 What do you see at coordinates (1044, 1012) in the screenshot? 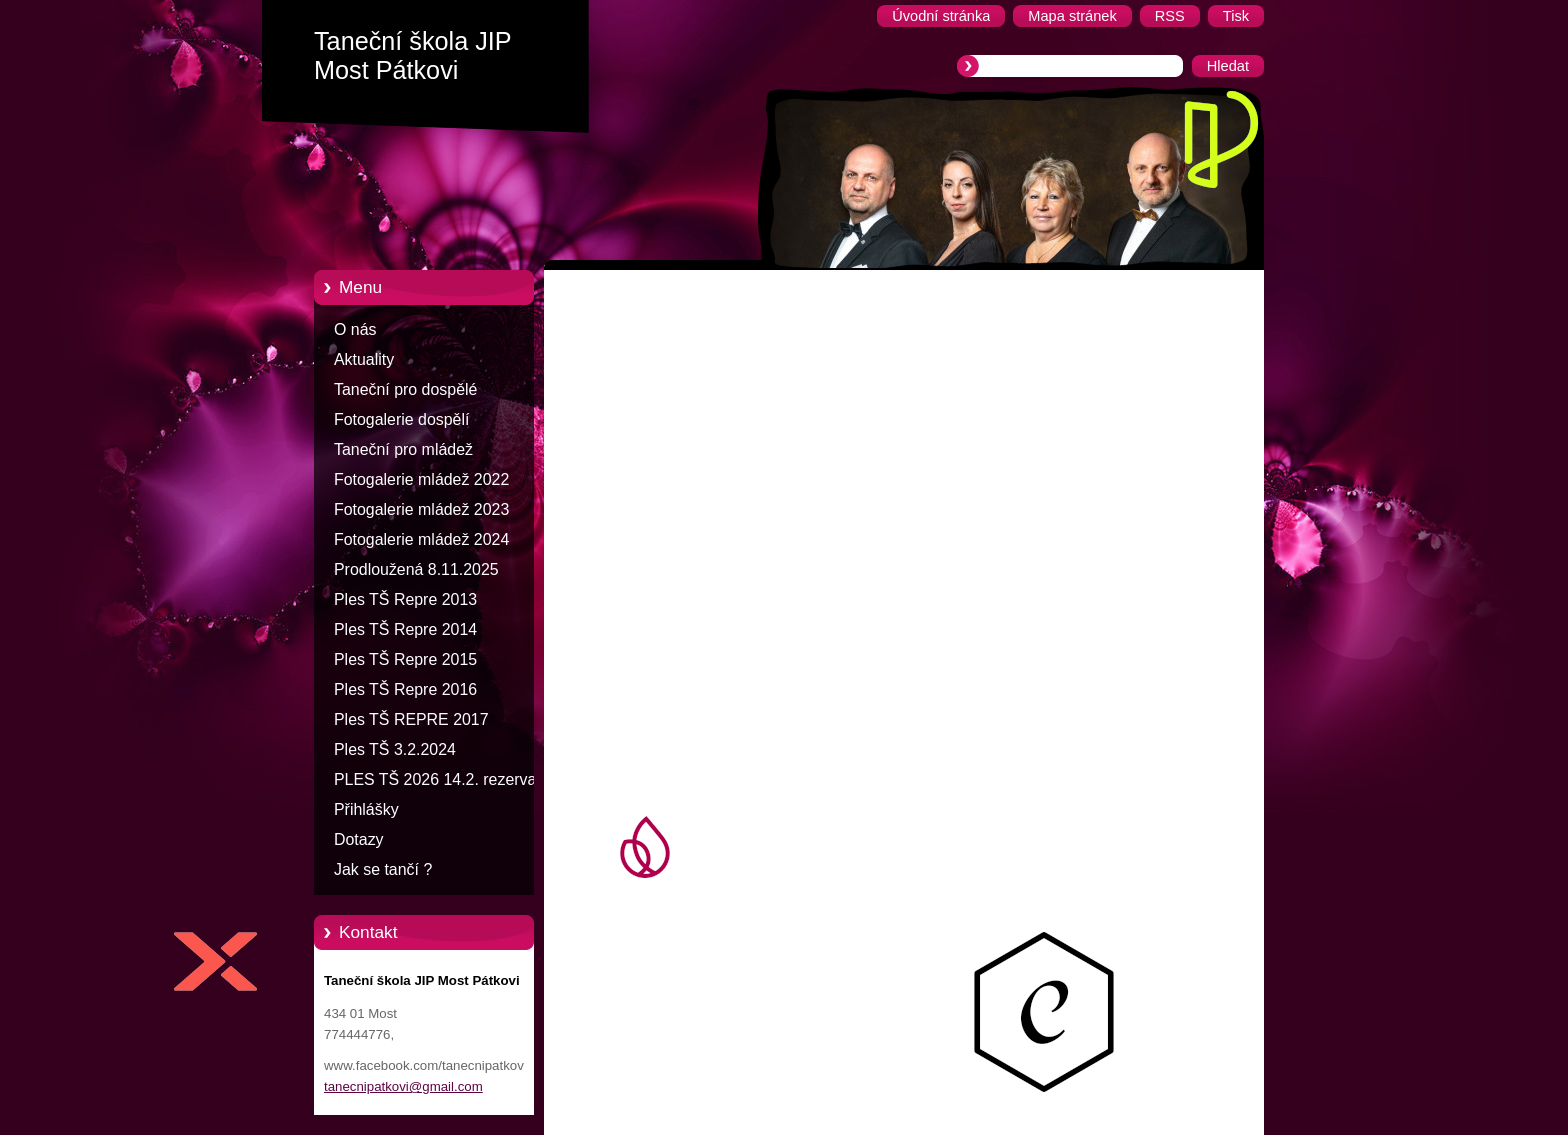
I see `open the Chai app` at bounding box center [1044, 1012].